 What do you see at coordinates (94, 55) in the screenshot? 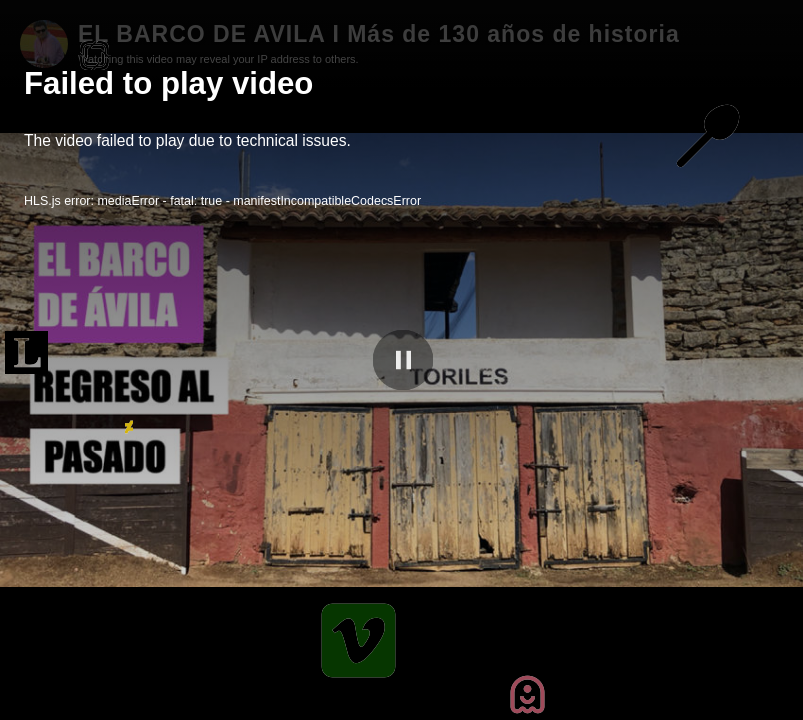
I see `Prismic CMS logo` at bounding box center [94, 55].